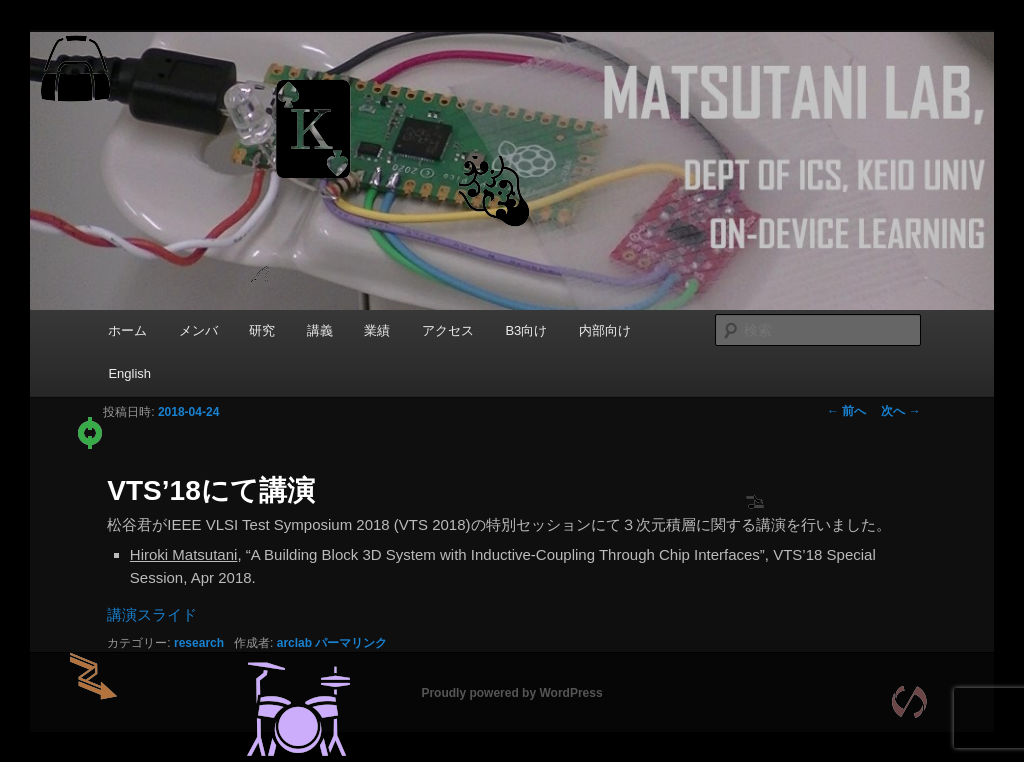 This screenshot has width=1024, height=762. I want to click on select laser gun weapon in game, so click(90, 433).